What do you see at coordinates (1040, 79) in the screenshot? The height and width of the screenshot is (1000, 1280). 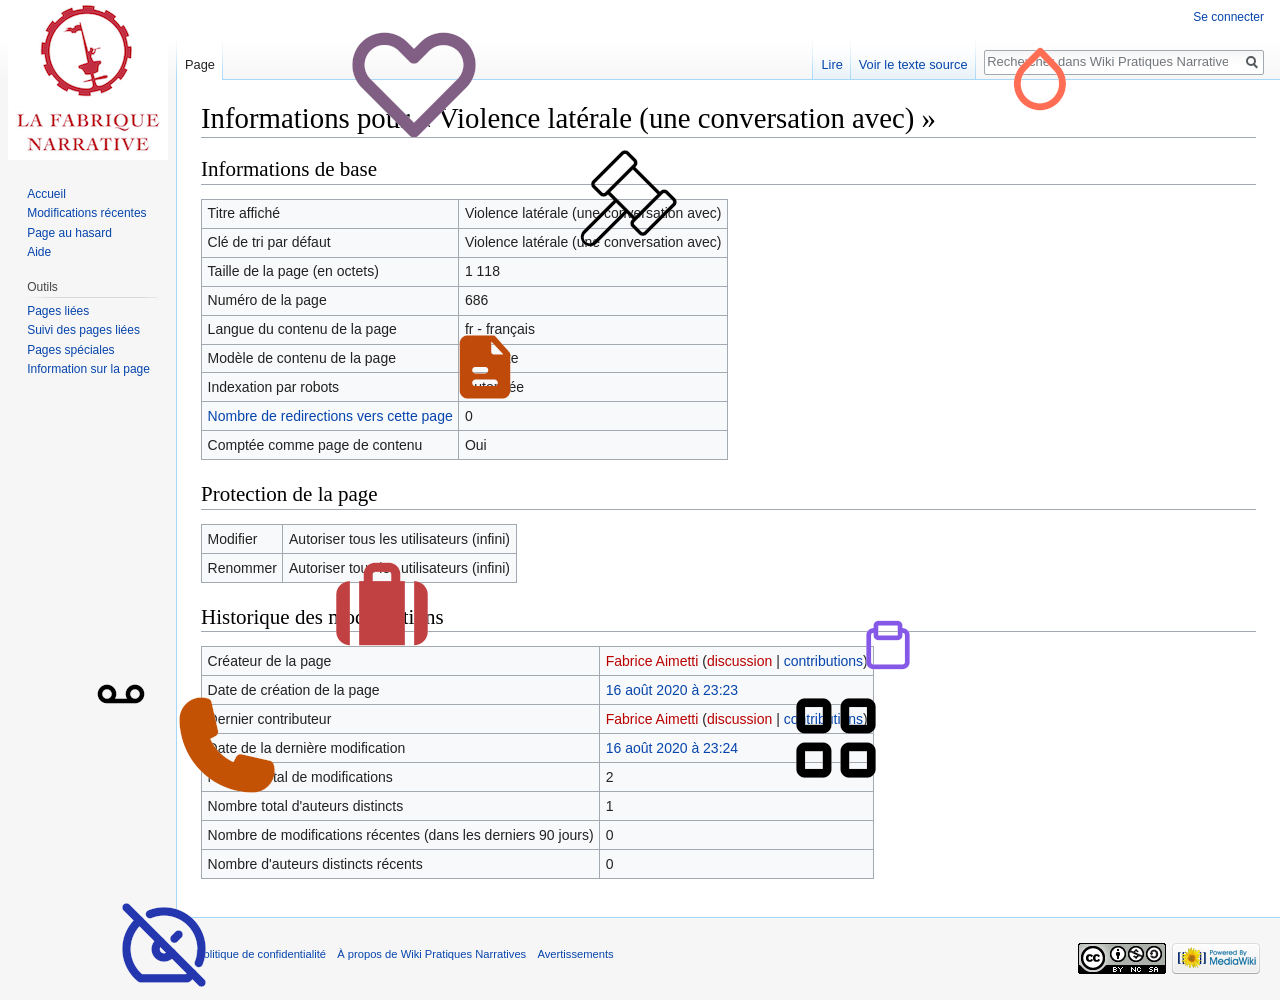 I see `adjust water or hydration settings` at bounding box center [1040, 79].